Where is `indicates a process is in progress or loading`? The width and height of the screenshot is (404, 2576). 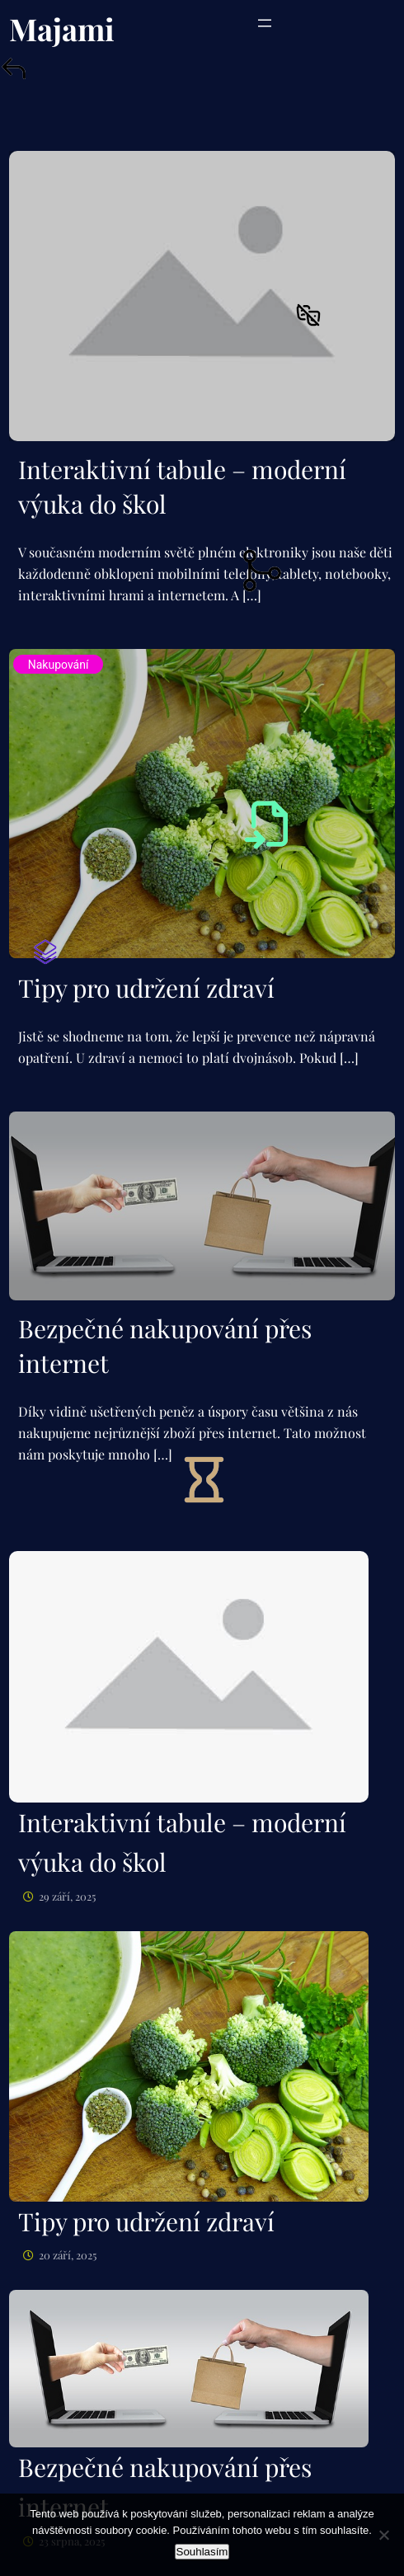 indicates a process is in progress or loading is located at coordinates (204, 1479).